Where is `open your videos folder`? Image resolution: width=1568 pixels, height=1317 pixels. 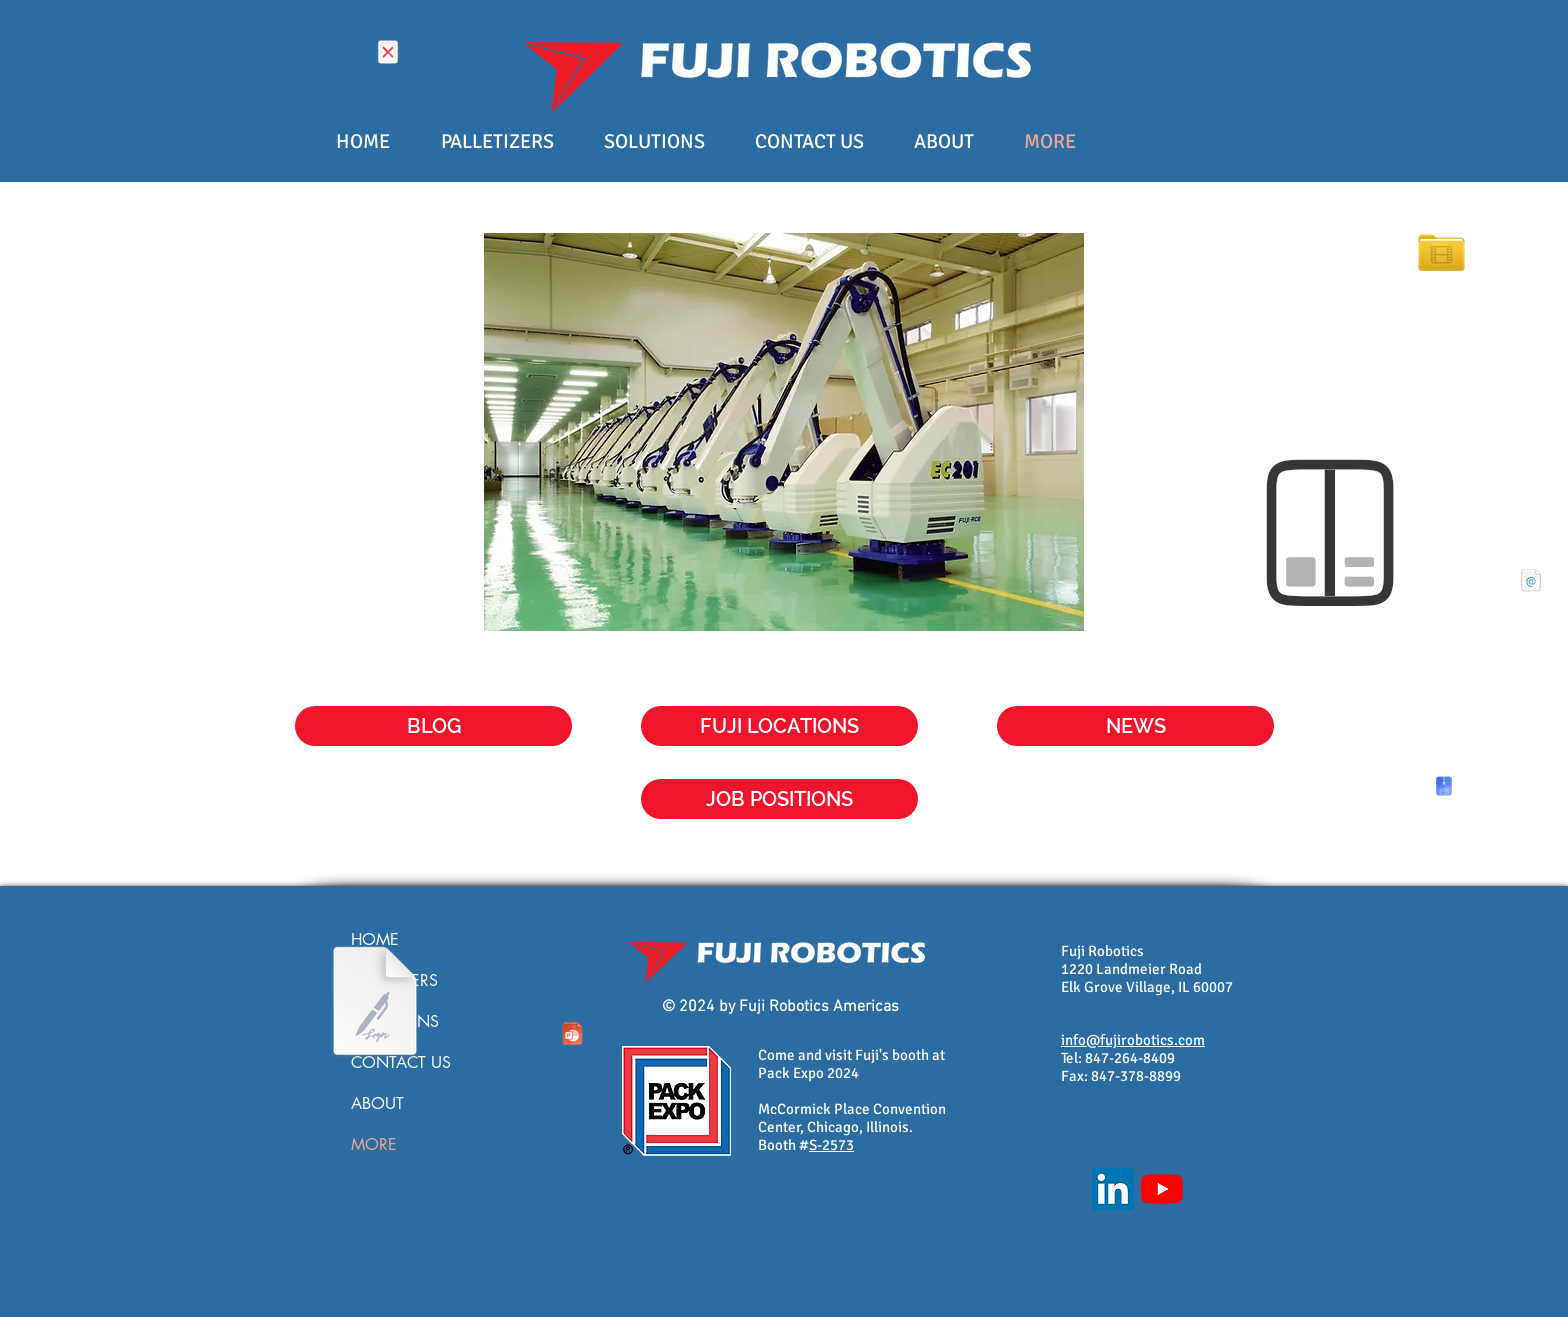
open your videos folder is located at coordinates (1441, 252).